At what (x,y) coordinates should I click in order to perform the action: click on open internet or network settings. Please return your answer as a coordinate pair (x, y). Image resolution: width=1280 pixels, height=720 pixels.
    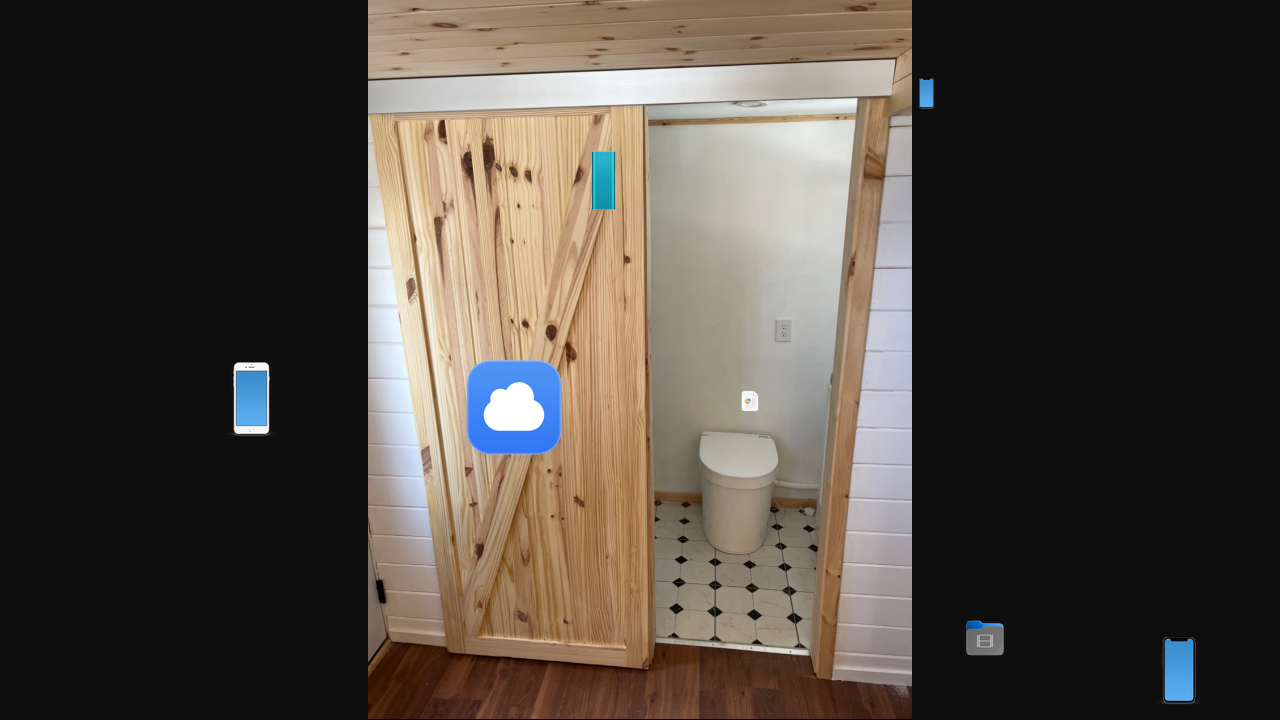
    Looking at the image, I should click on (514, 409).